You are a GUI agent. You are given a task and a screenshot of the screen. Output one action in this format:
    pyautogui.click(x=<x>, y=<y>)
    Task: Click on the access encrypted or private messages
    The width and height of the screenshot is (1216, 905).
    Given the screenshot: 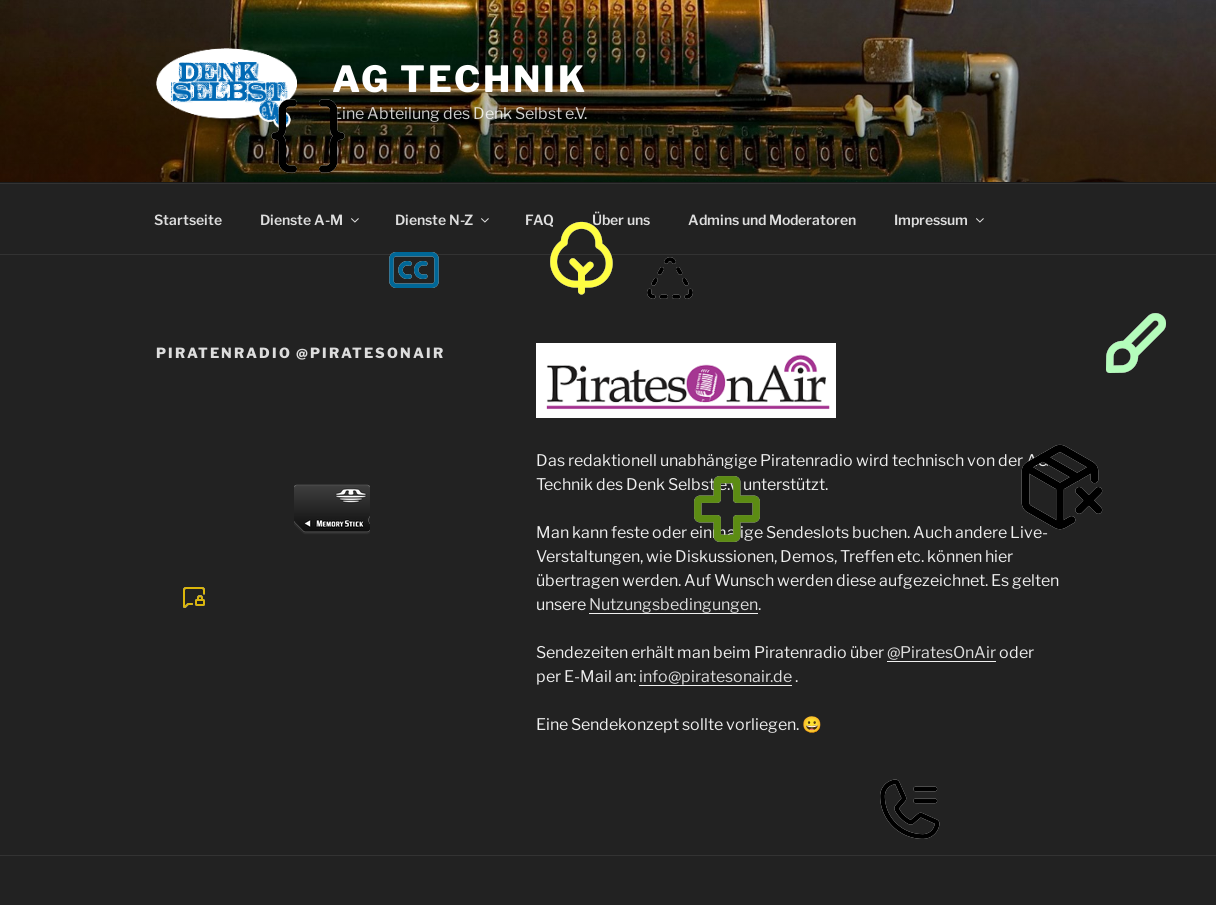 What is the action you would take?
    pyautogui.click(x=194, y=597)
    